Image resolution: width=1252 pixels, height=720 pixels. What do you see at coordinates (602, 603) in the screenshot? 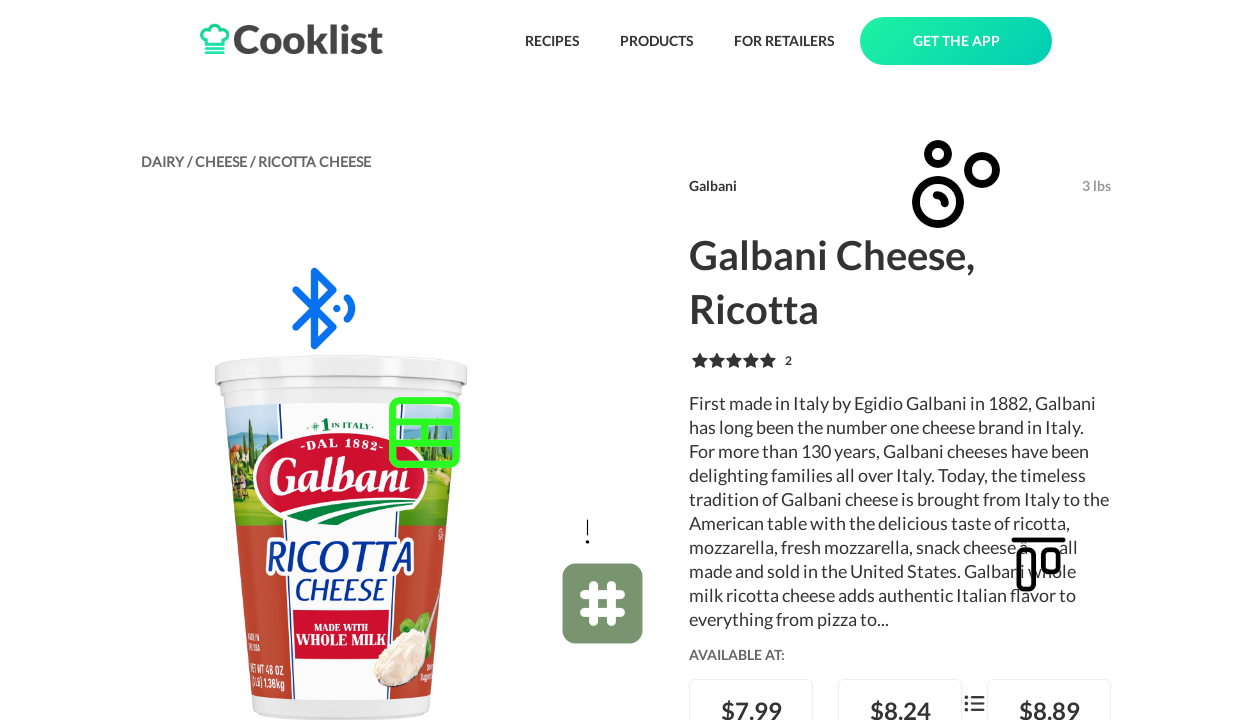
I see `view grid or table layout` at bounding box center [602, 603].